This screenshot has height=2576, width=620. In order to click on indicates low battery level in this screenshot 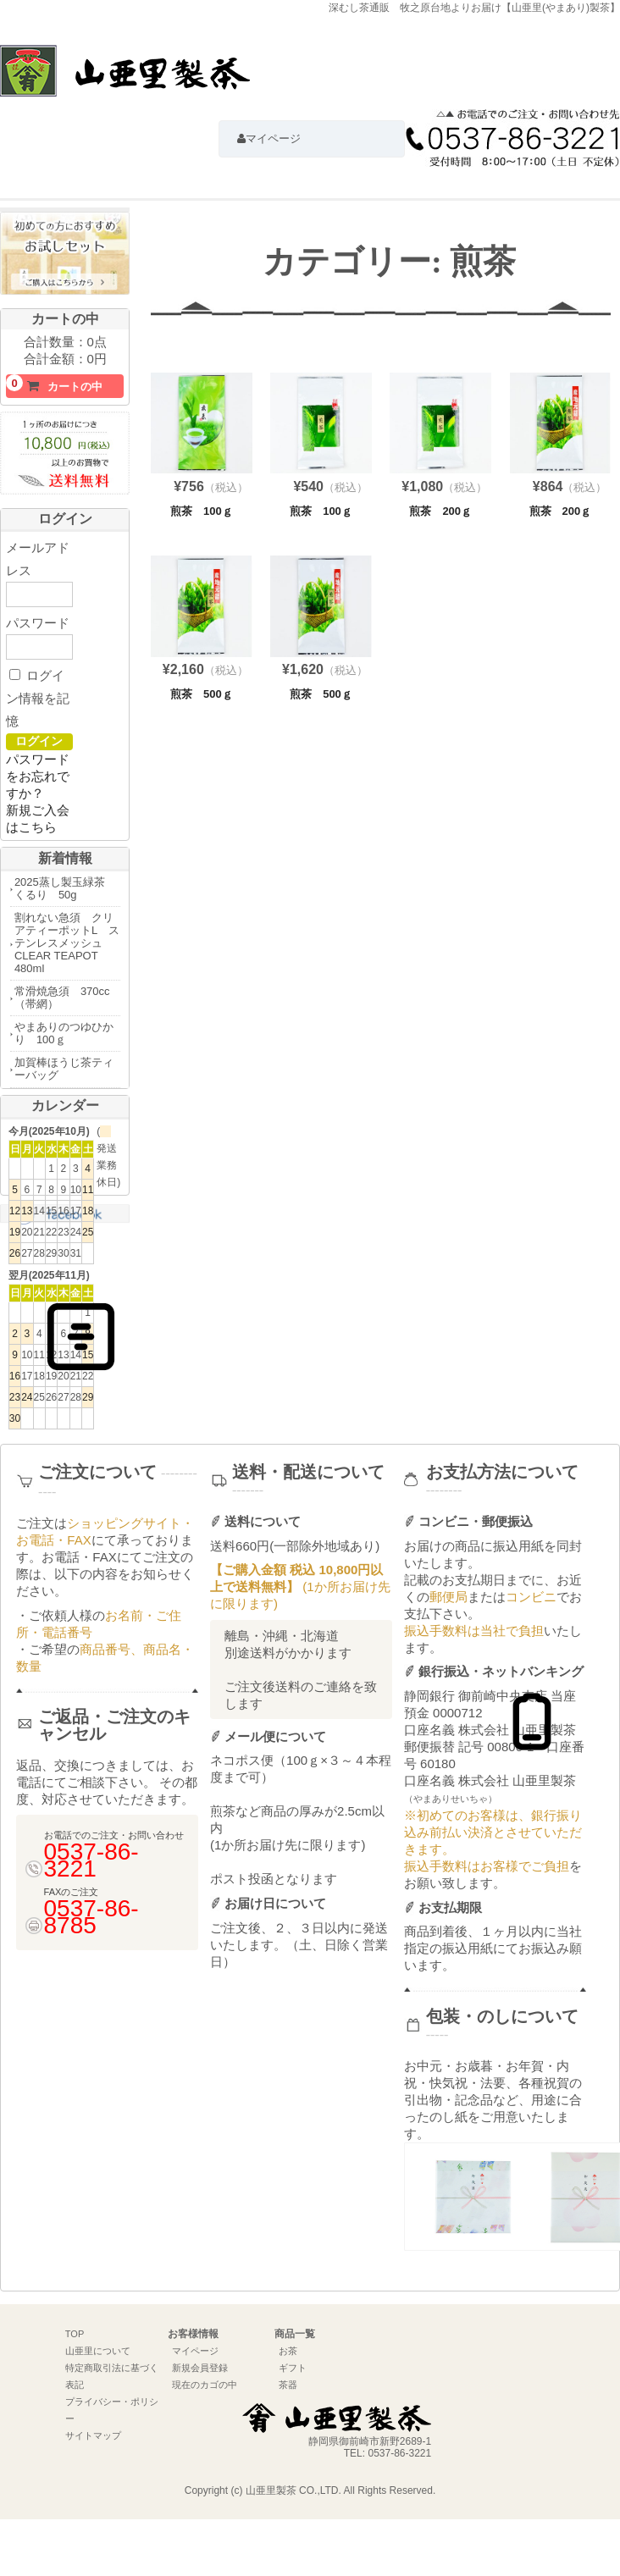, I will do `click(532, 1722)`.